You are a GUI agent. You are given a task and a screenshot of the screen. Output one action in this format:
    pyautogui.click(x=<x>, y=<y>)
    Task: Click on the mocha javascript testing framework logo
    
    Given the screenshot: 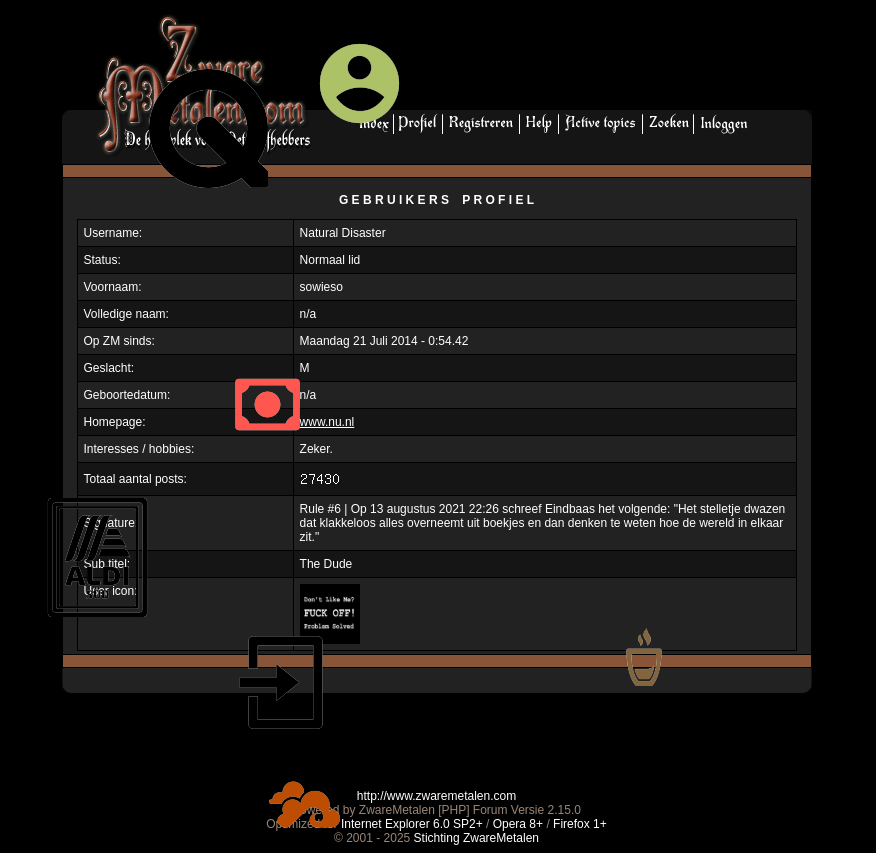 What is the action you would take?
    pyautogui.click(x=644, y=657)
    